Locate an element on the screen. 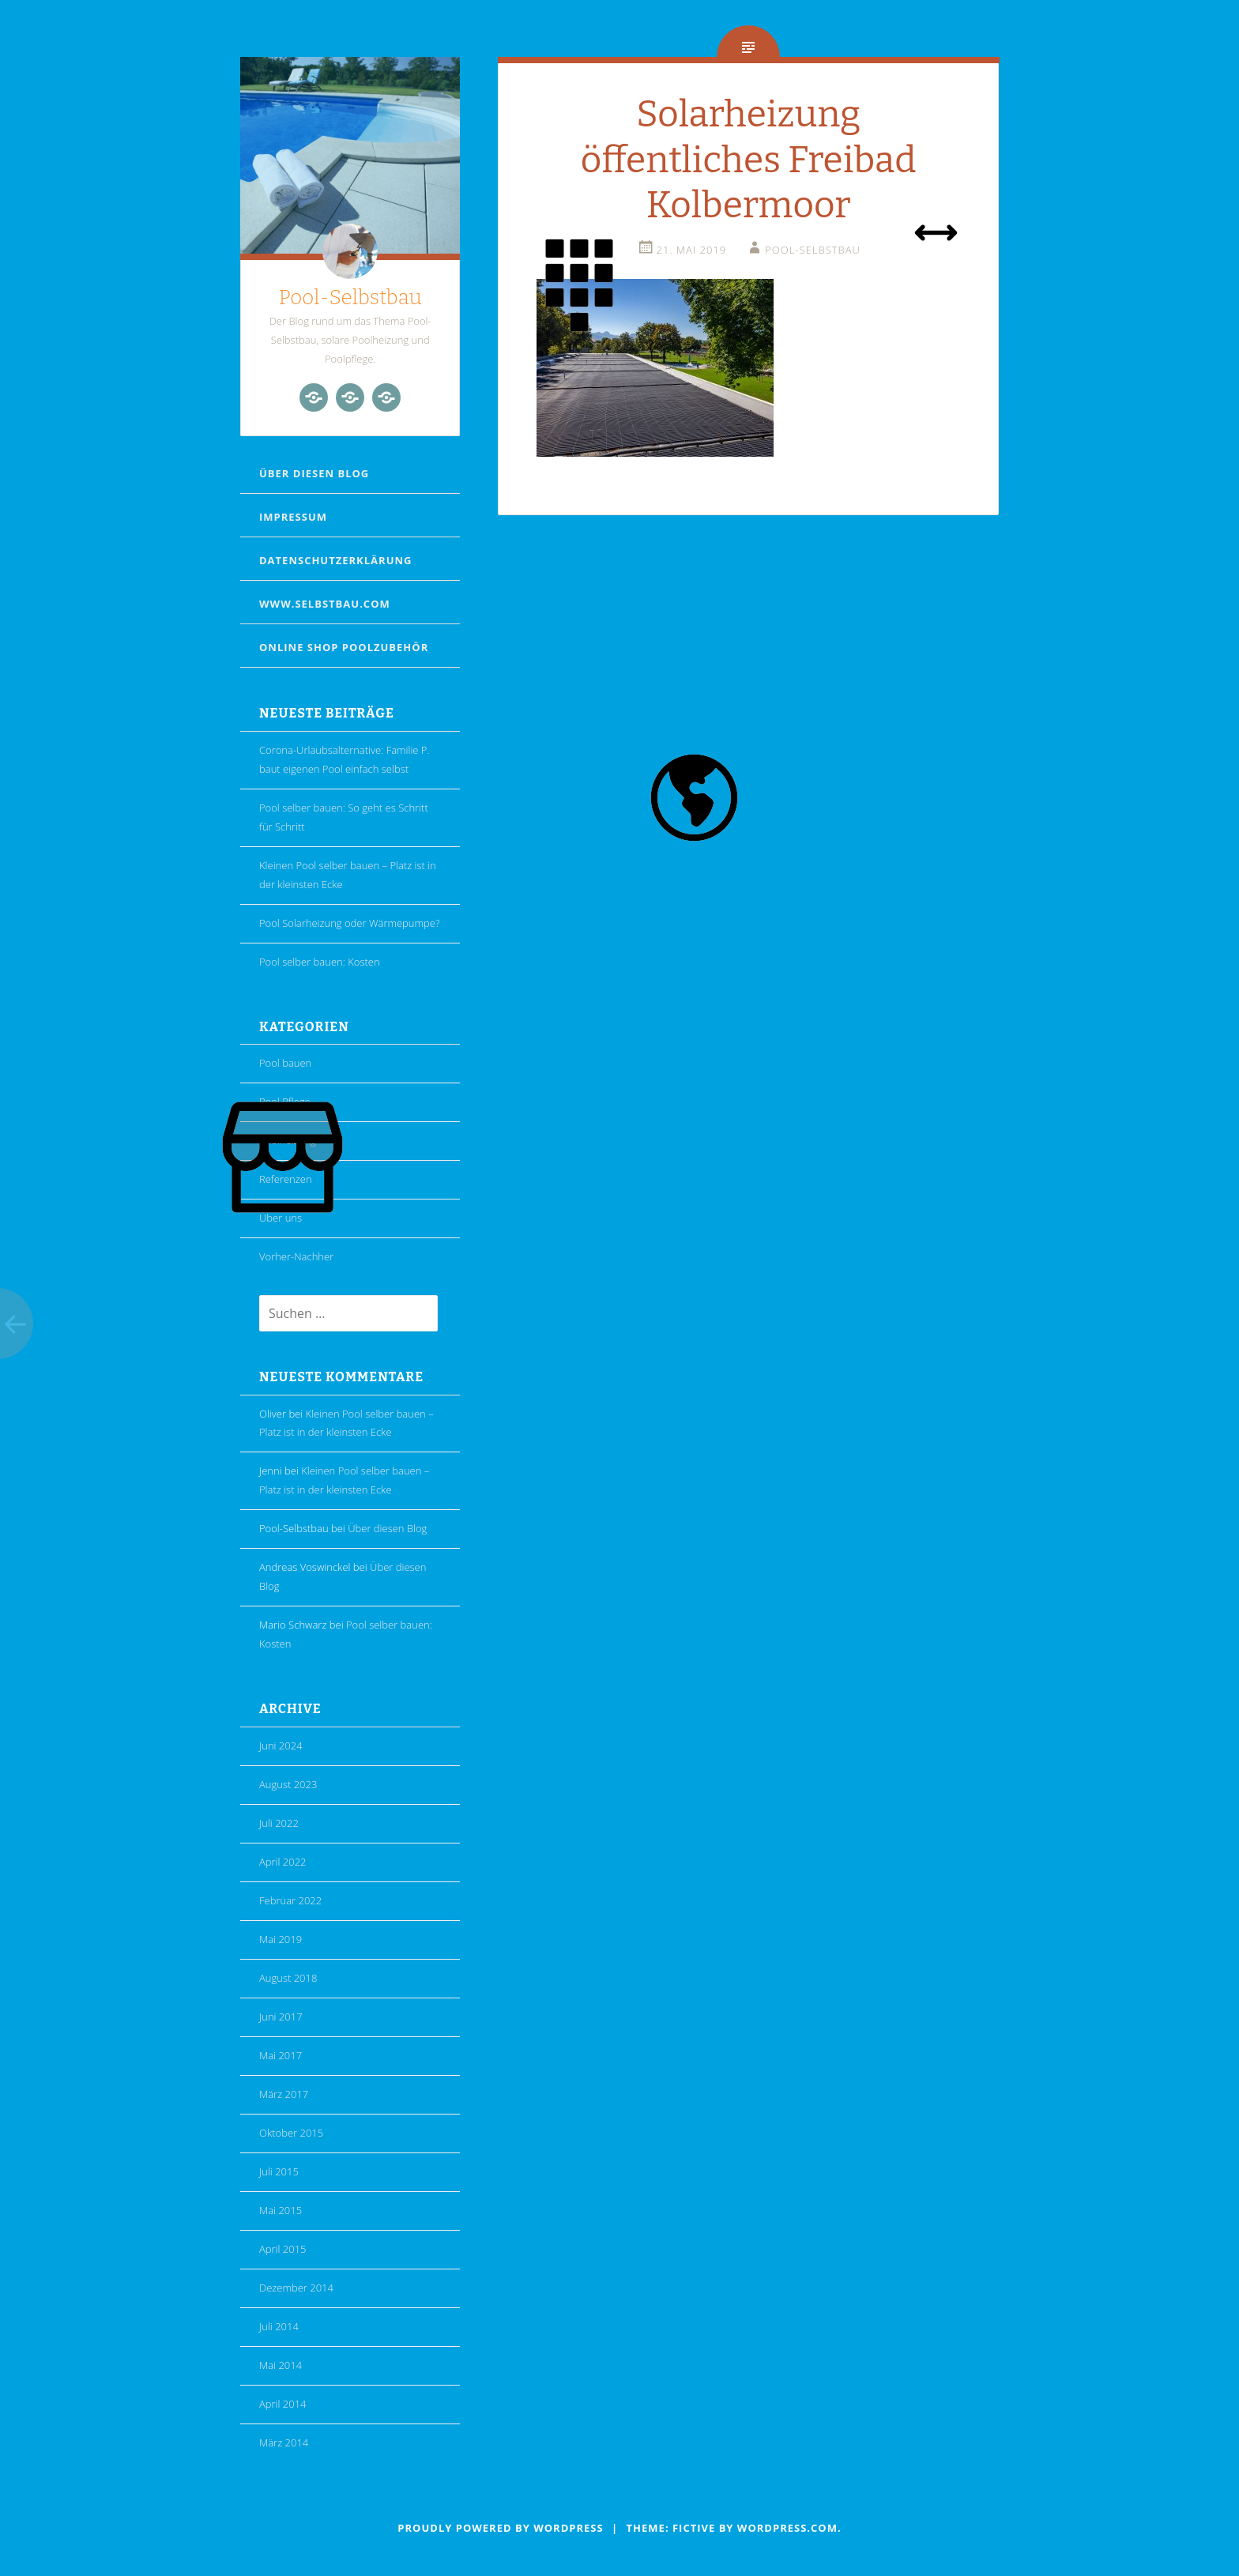 The image size is (1239, 2576). adjust width or resize horizontally is located at coordinates (936, 232).